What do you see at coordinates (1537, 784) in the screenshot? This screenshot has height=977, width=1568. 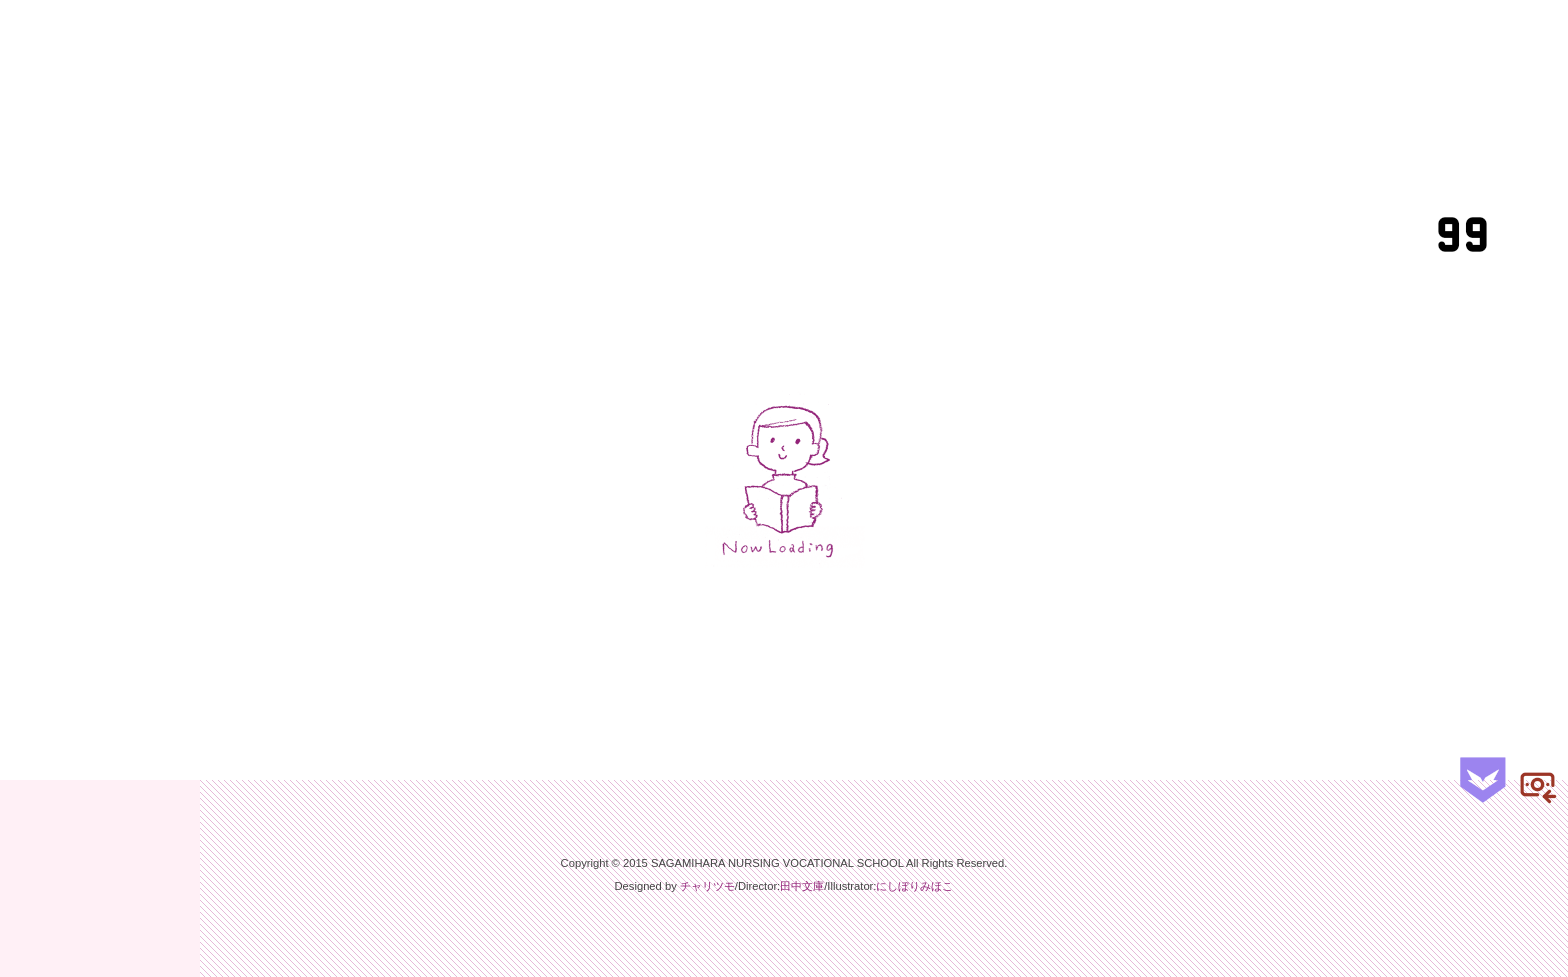 I see `request a refund or money back` at bounding box center [1537, 784].